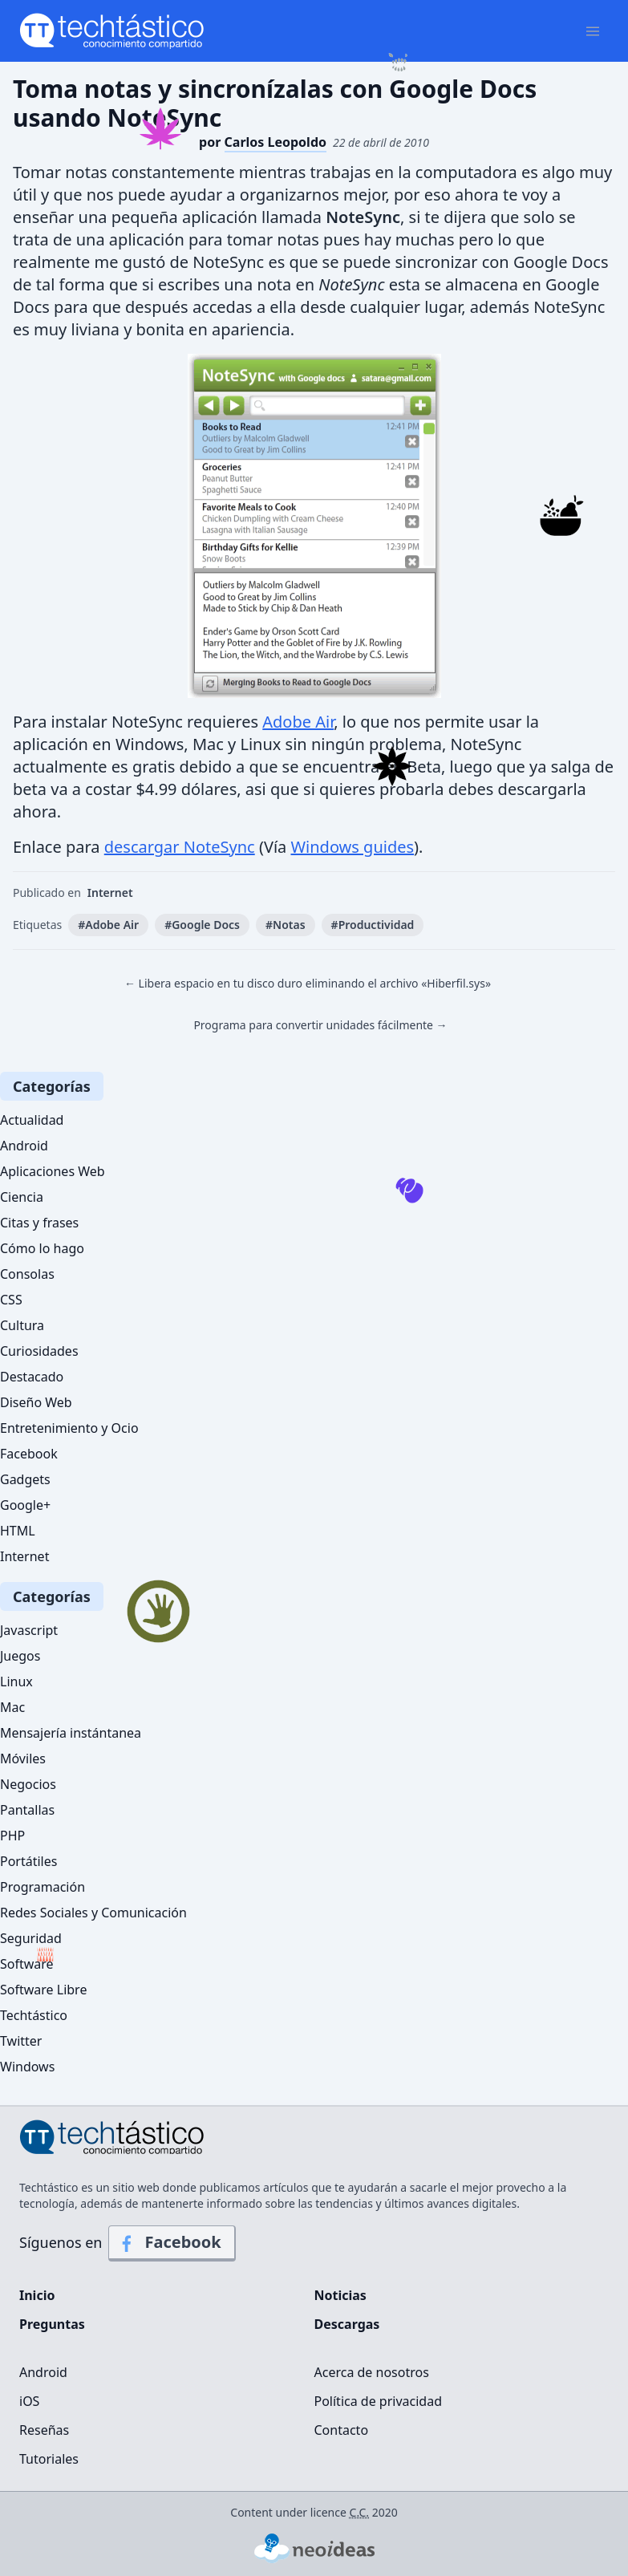 This screenshot has width=628, height=2576. Describe the element at coordinates (398, 62) in the screenshot. I see `indicates a dangerous creature or enemy type` at that location.